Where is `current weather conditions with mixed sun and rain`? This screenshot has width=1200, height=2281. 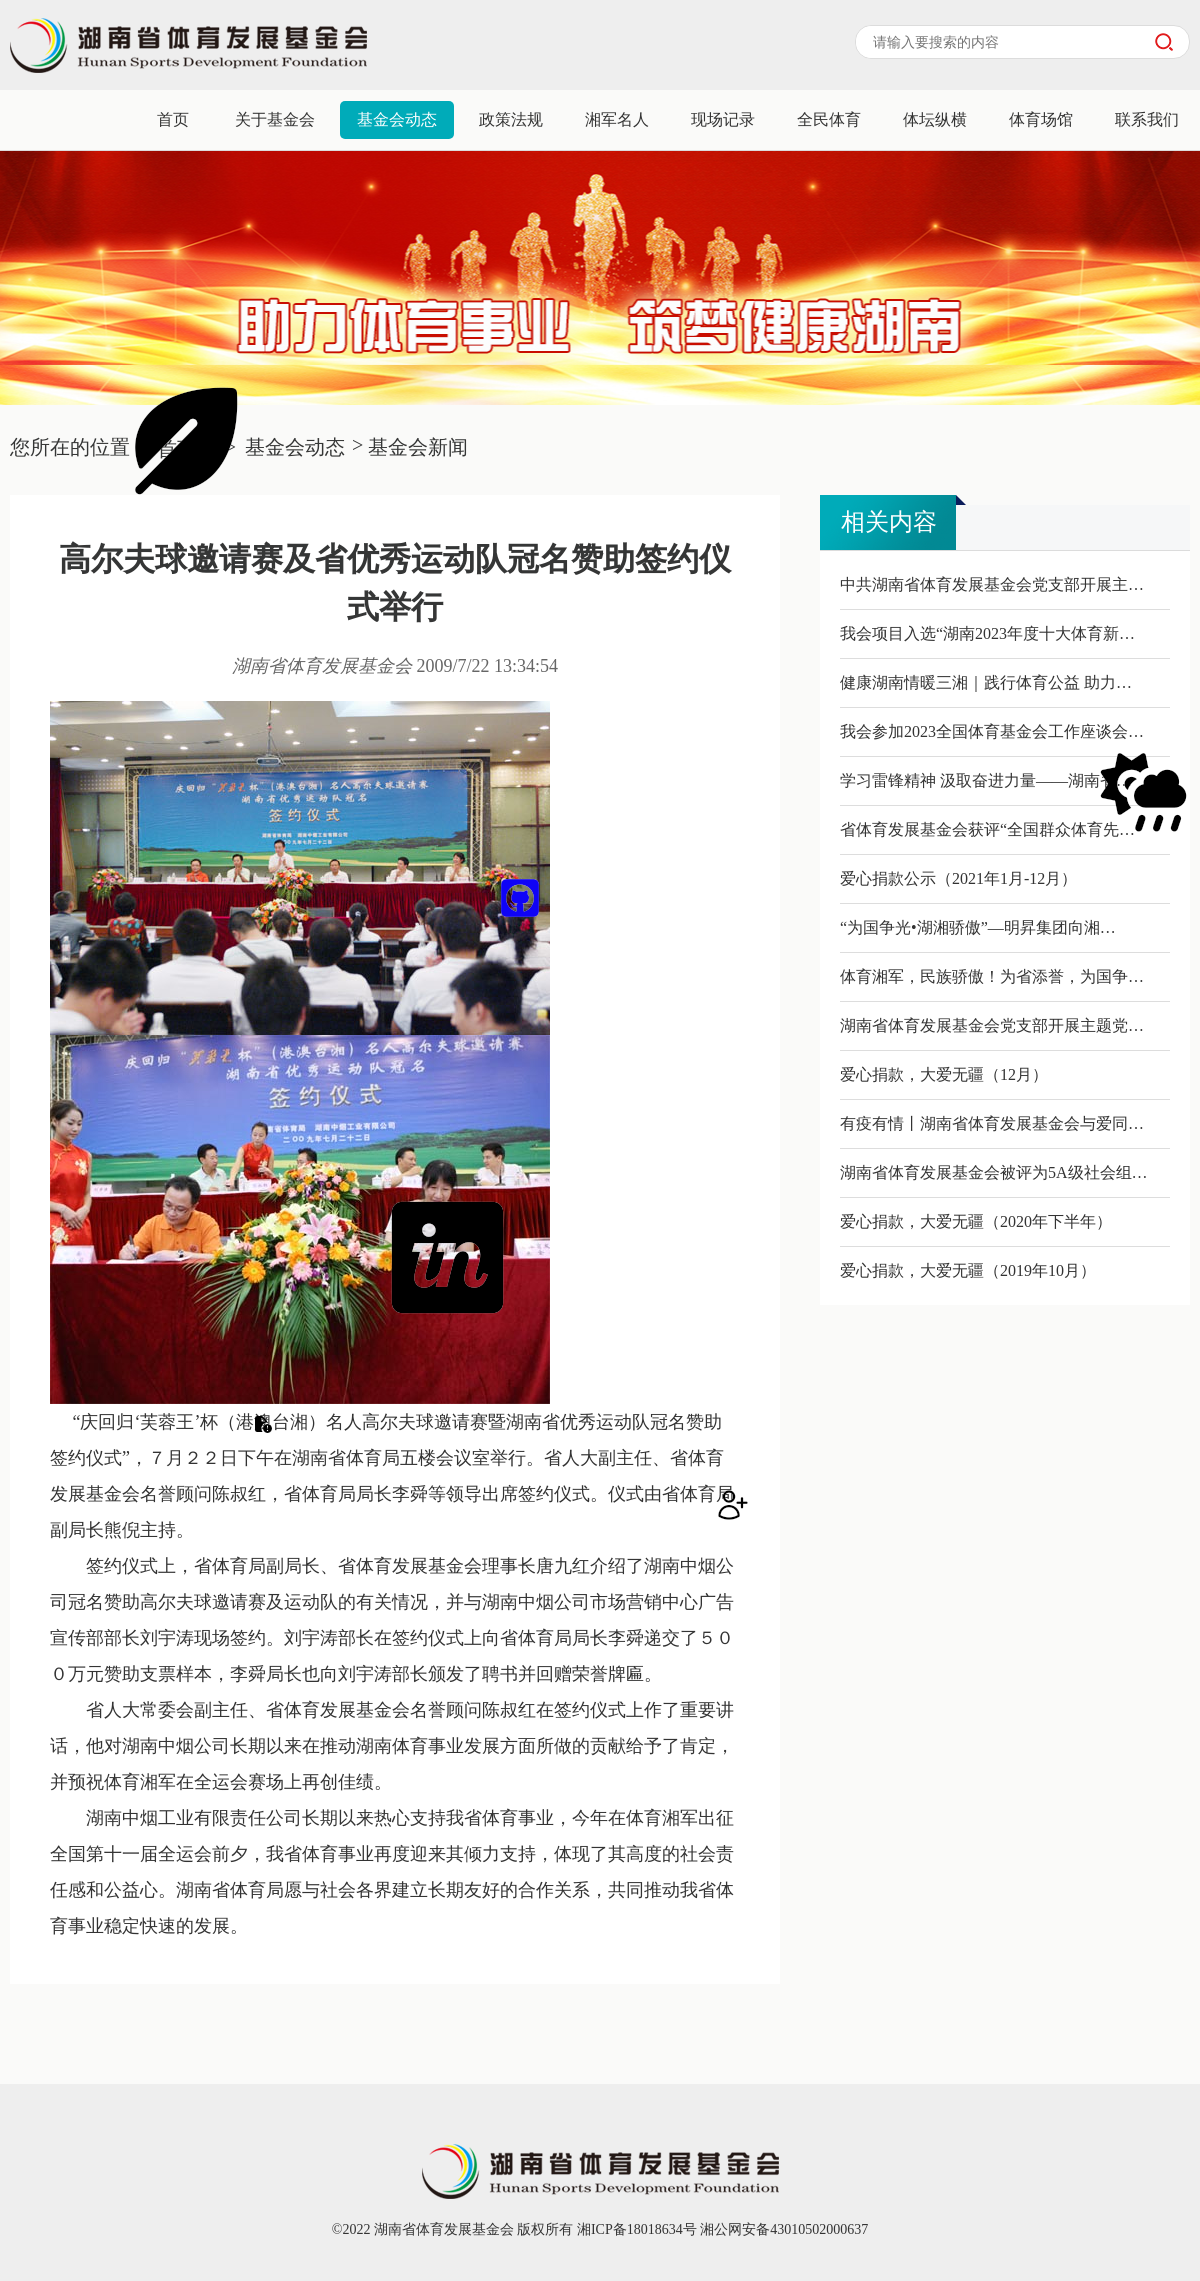
current weather conditions with mixed sun and rain is located at coordinates (1143, 793).